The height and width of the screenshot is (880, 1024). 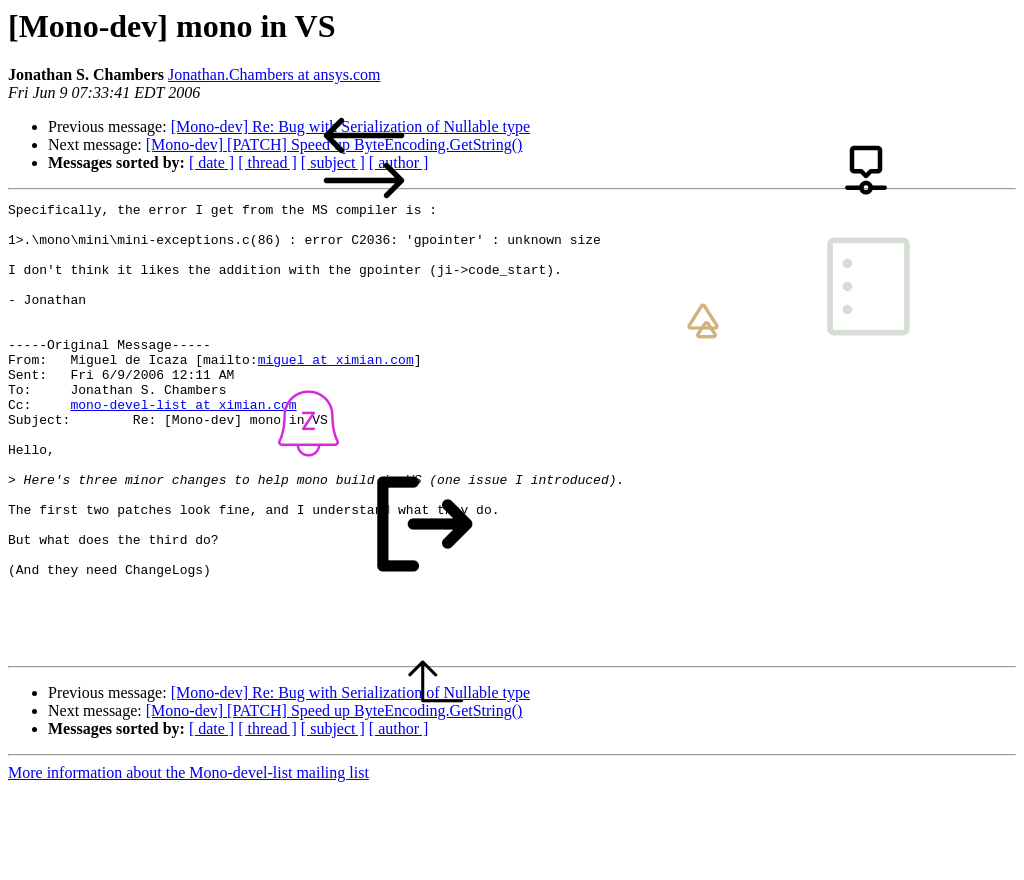 What do you see at coordinates (308, 423) in the screenshot?
I see `enable sleep or snooze mode for notifications` at bounding box center [308, 423].